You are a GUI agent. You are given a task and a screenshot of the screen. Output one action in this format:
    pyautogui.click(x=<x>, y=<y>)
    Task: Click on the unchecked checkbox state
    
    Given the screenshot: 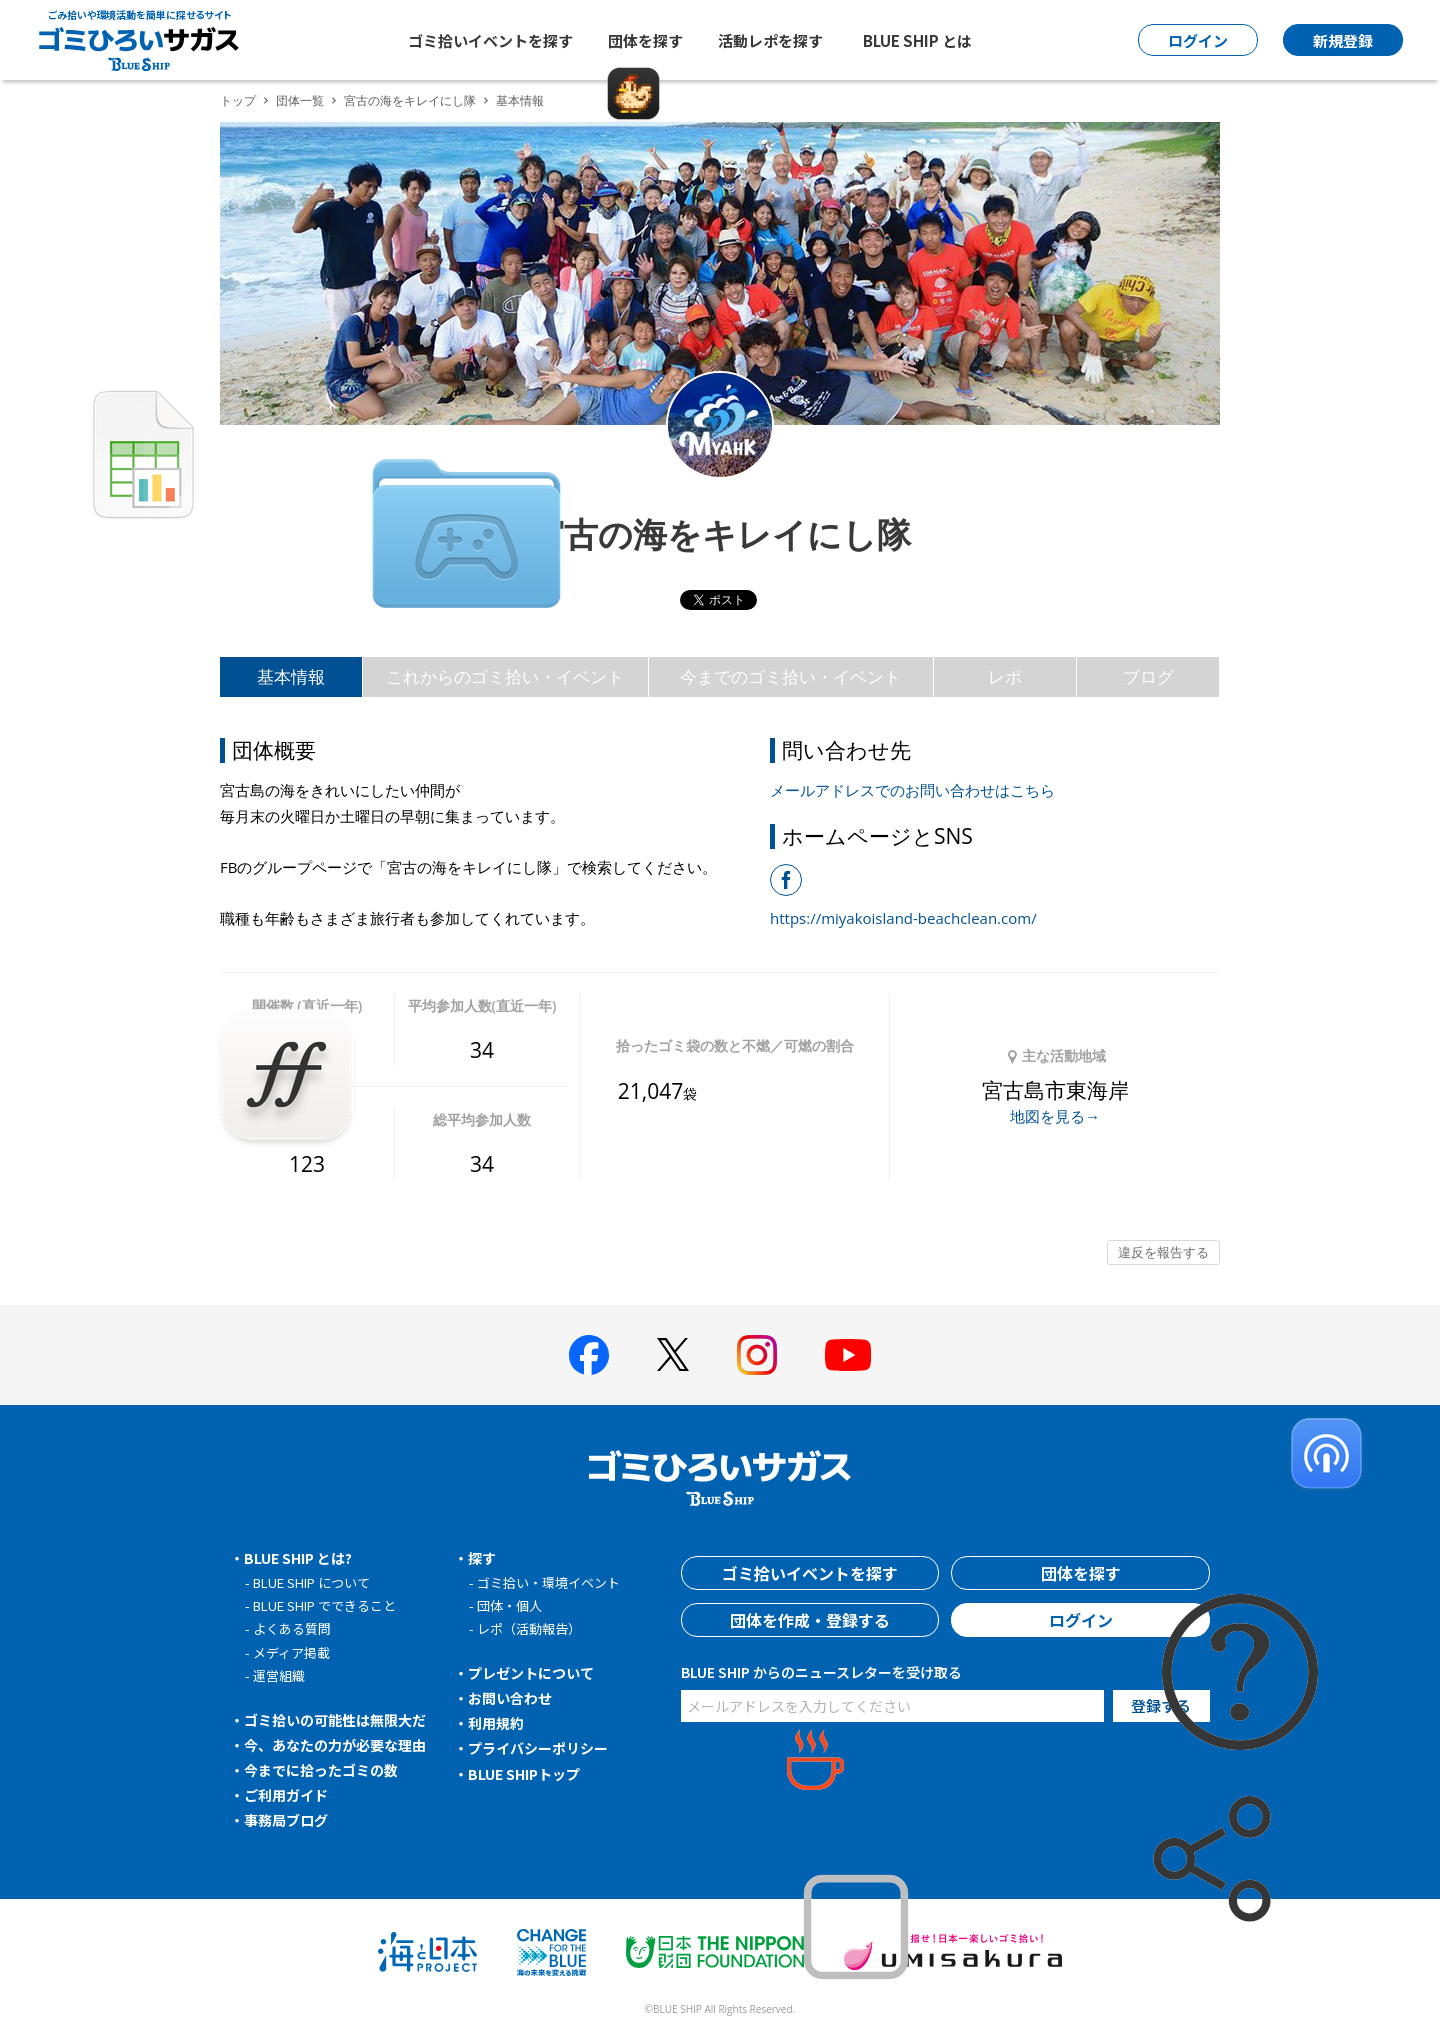 What is the action you would take?
    pyautogui.click(x=856, y=1927)
    